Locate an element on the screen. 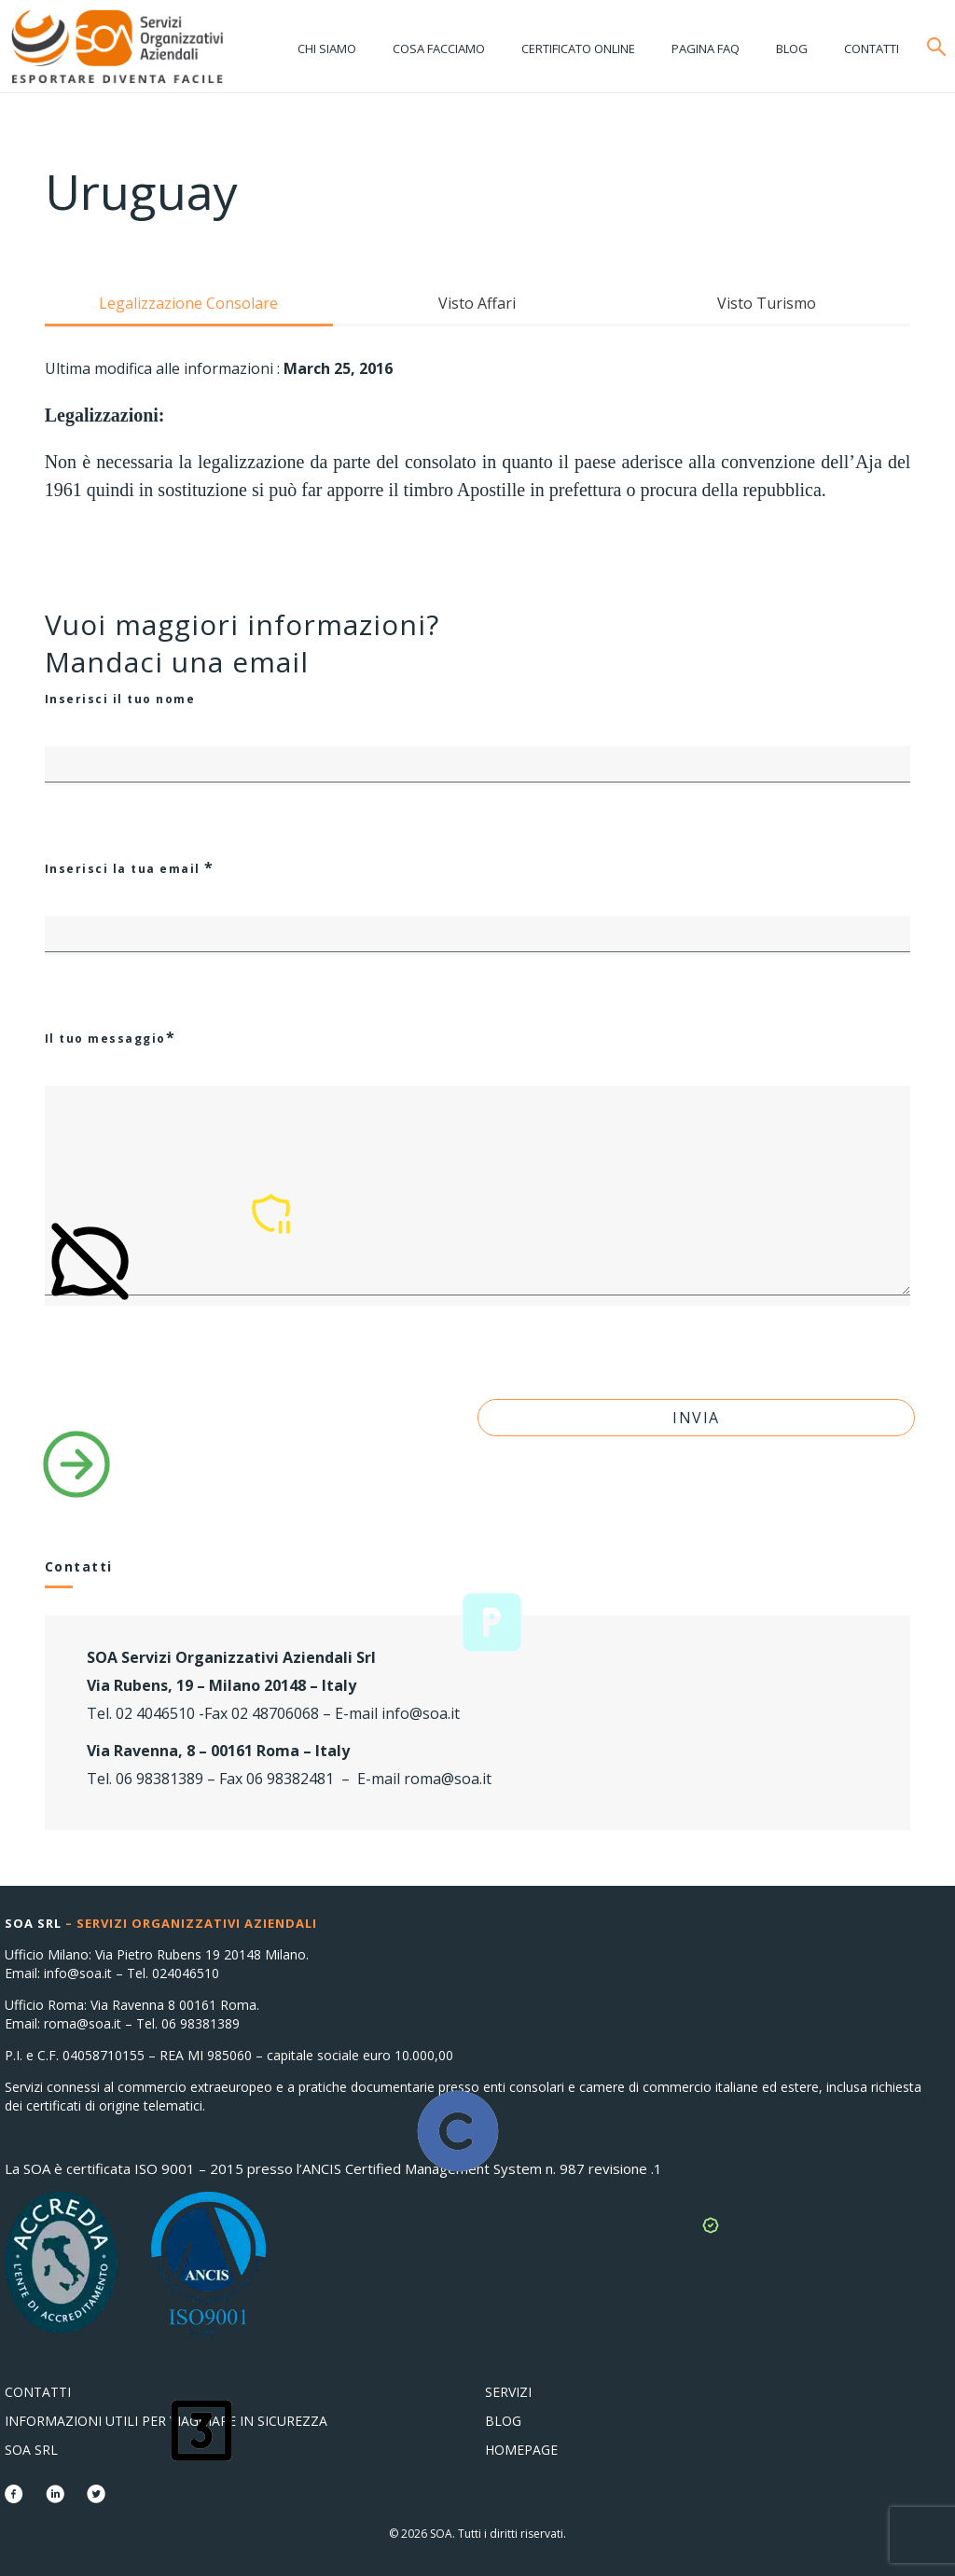 The width and height of the screenshot is (955, 2576). indicates step three in a numbered sequence is located at coordinates (201, 2431).